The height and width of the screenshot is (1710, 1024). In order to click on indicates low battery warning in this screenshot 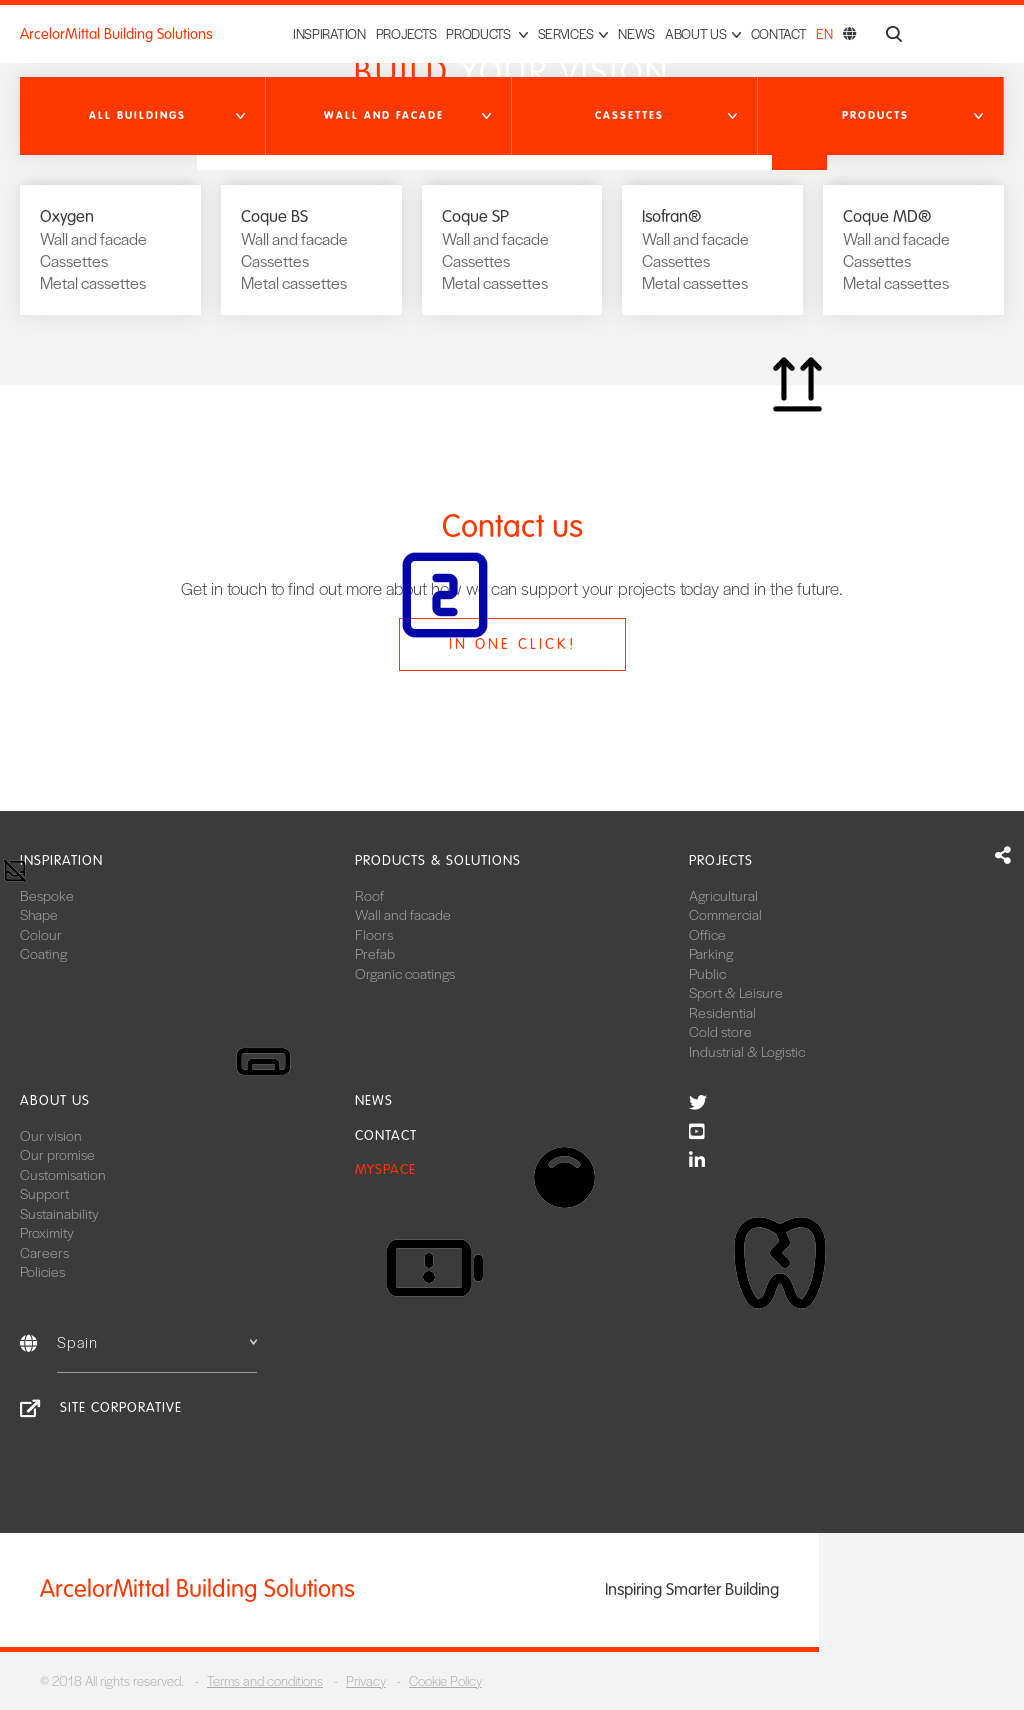, I will do `click(435, 1268)`.